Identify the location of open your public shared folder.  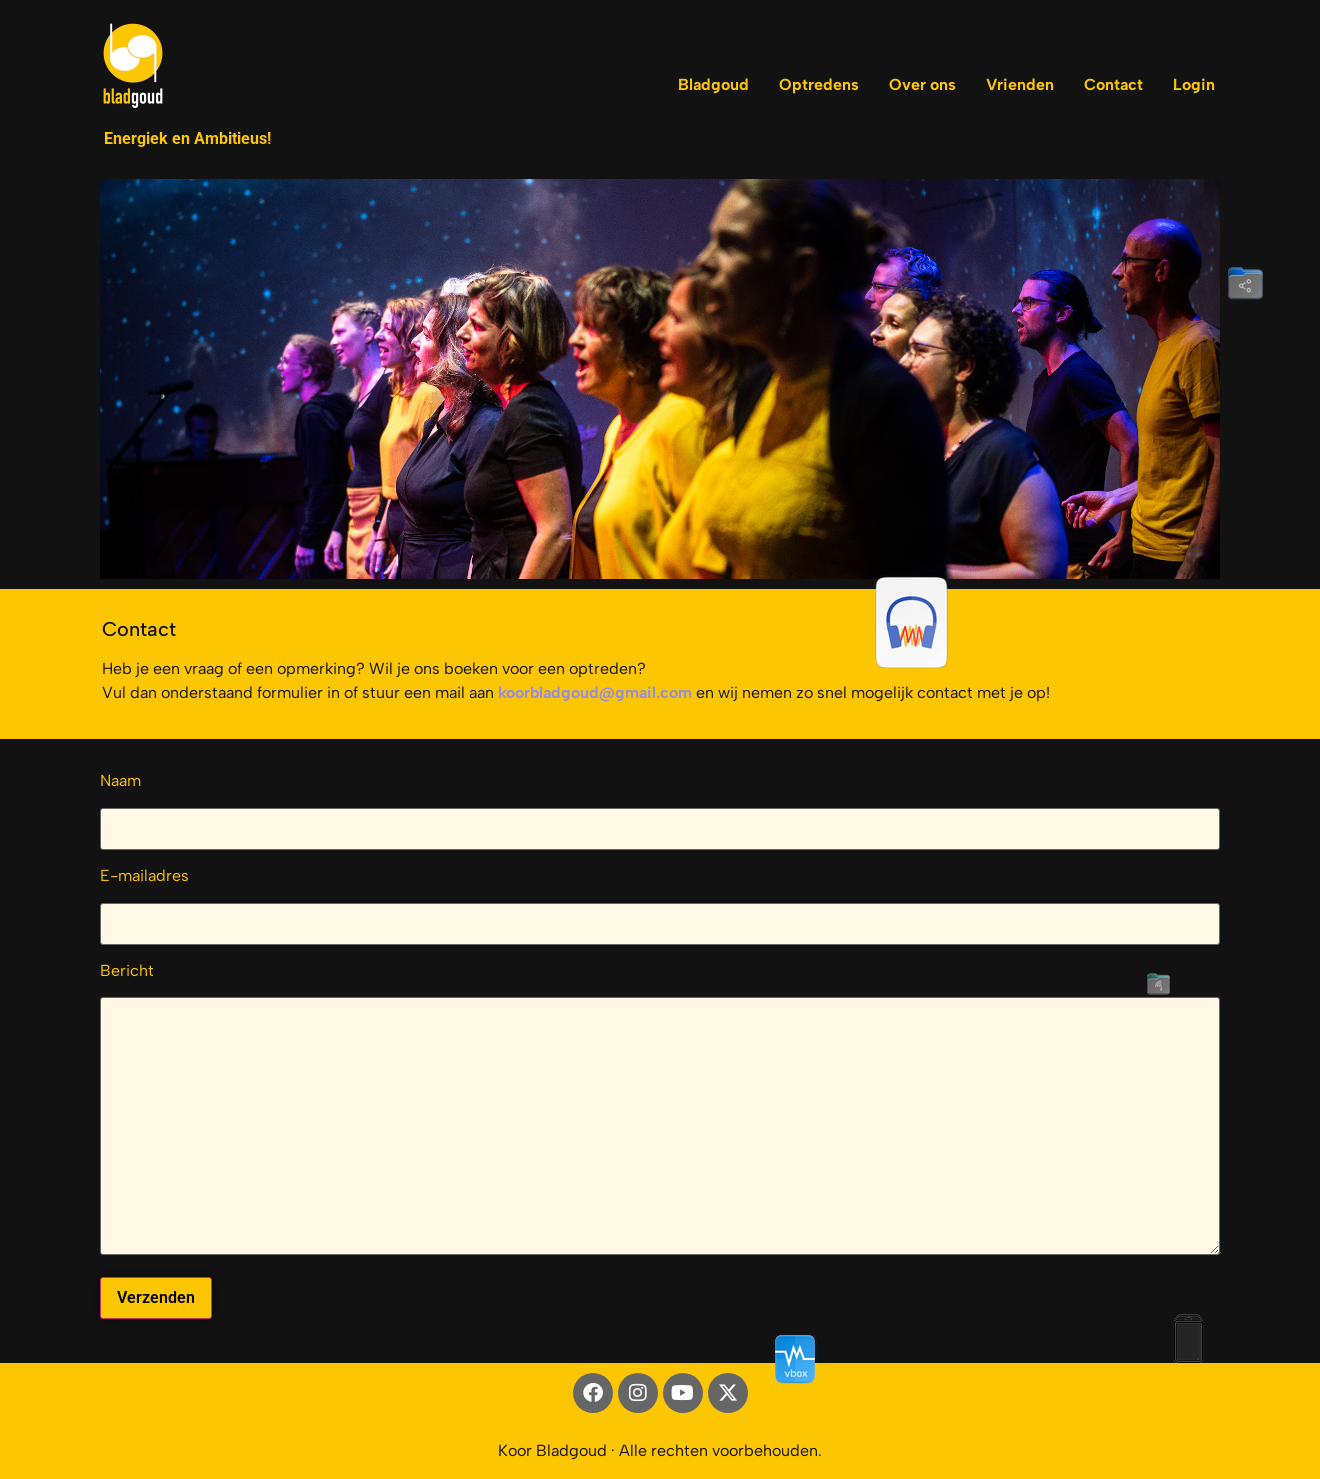
(1245, 282).